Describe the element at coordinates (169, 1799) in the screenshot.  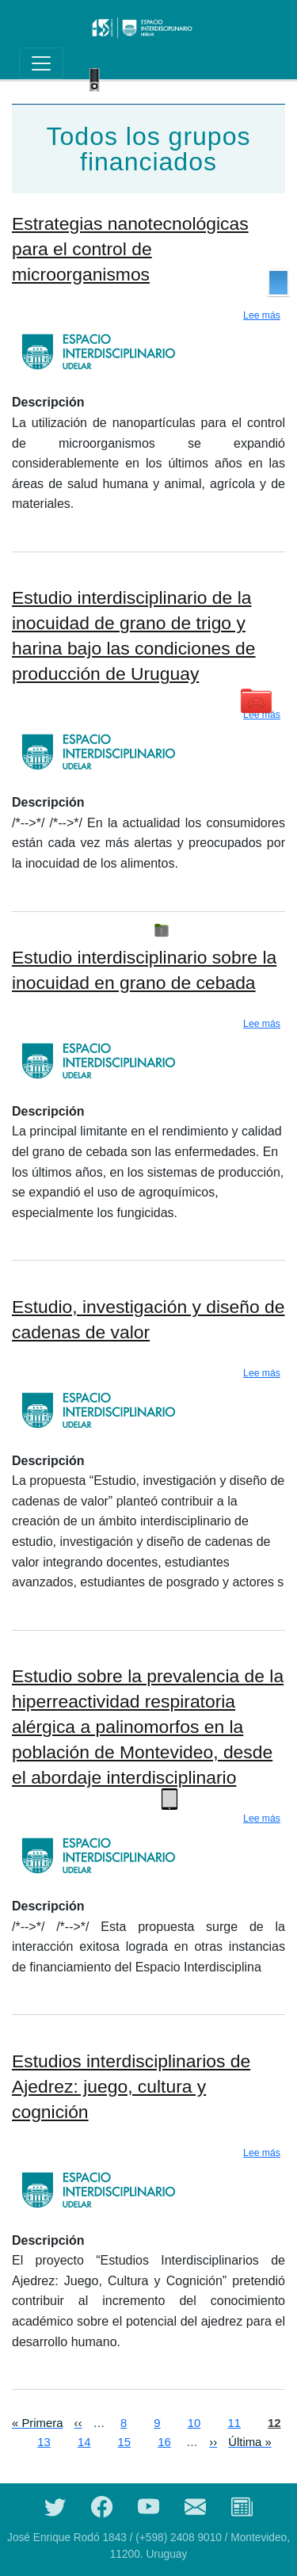
I see `view connected iPad device` at that location.